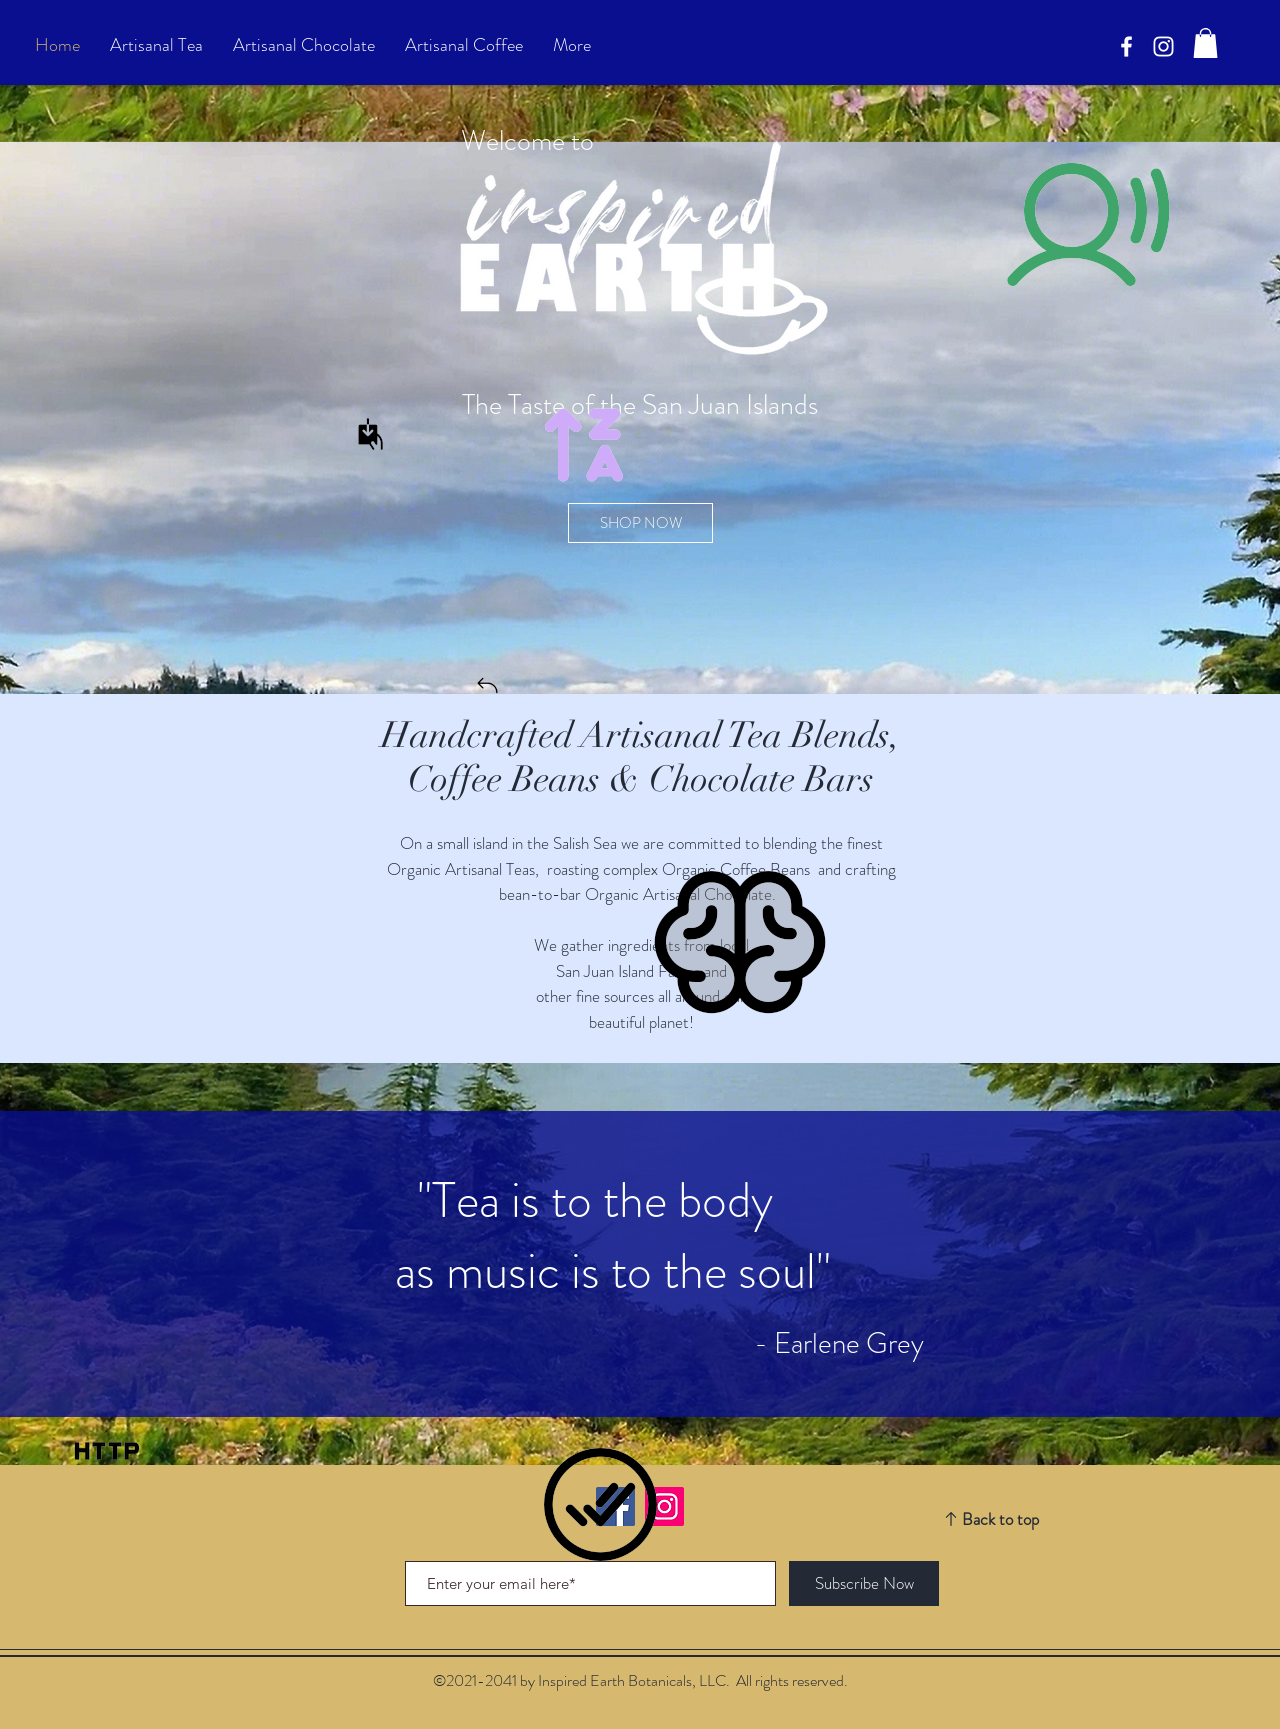  Describe the element at coordinates (740, 945) in the screenshot. I see `access AI or smart features` at that location.